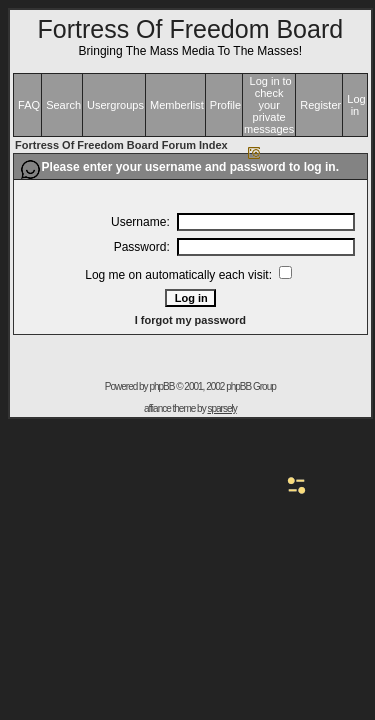 This screenshot has width=375, height=720. I want to click on adjust audio equalizer settings, so click(296, 485).